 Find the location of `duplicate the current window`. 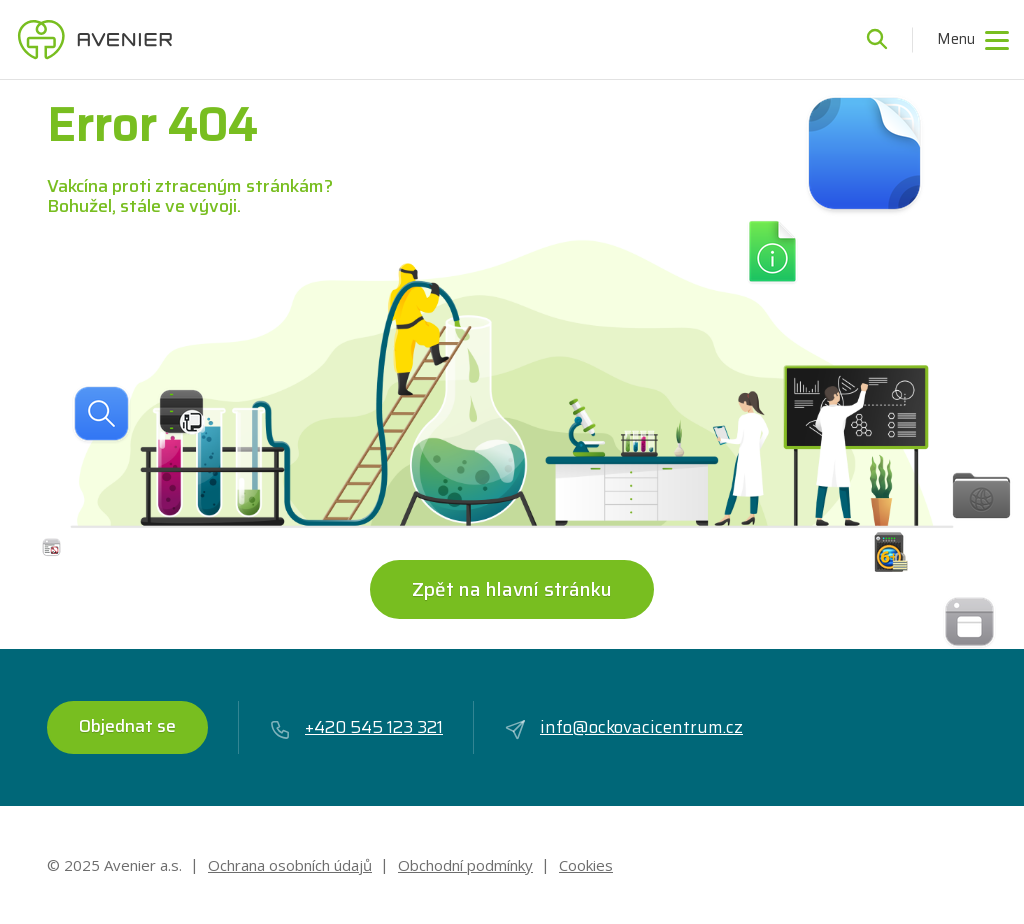

duplicate the current window is located at coordinates (969, 622).